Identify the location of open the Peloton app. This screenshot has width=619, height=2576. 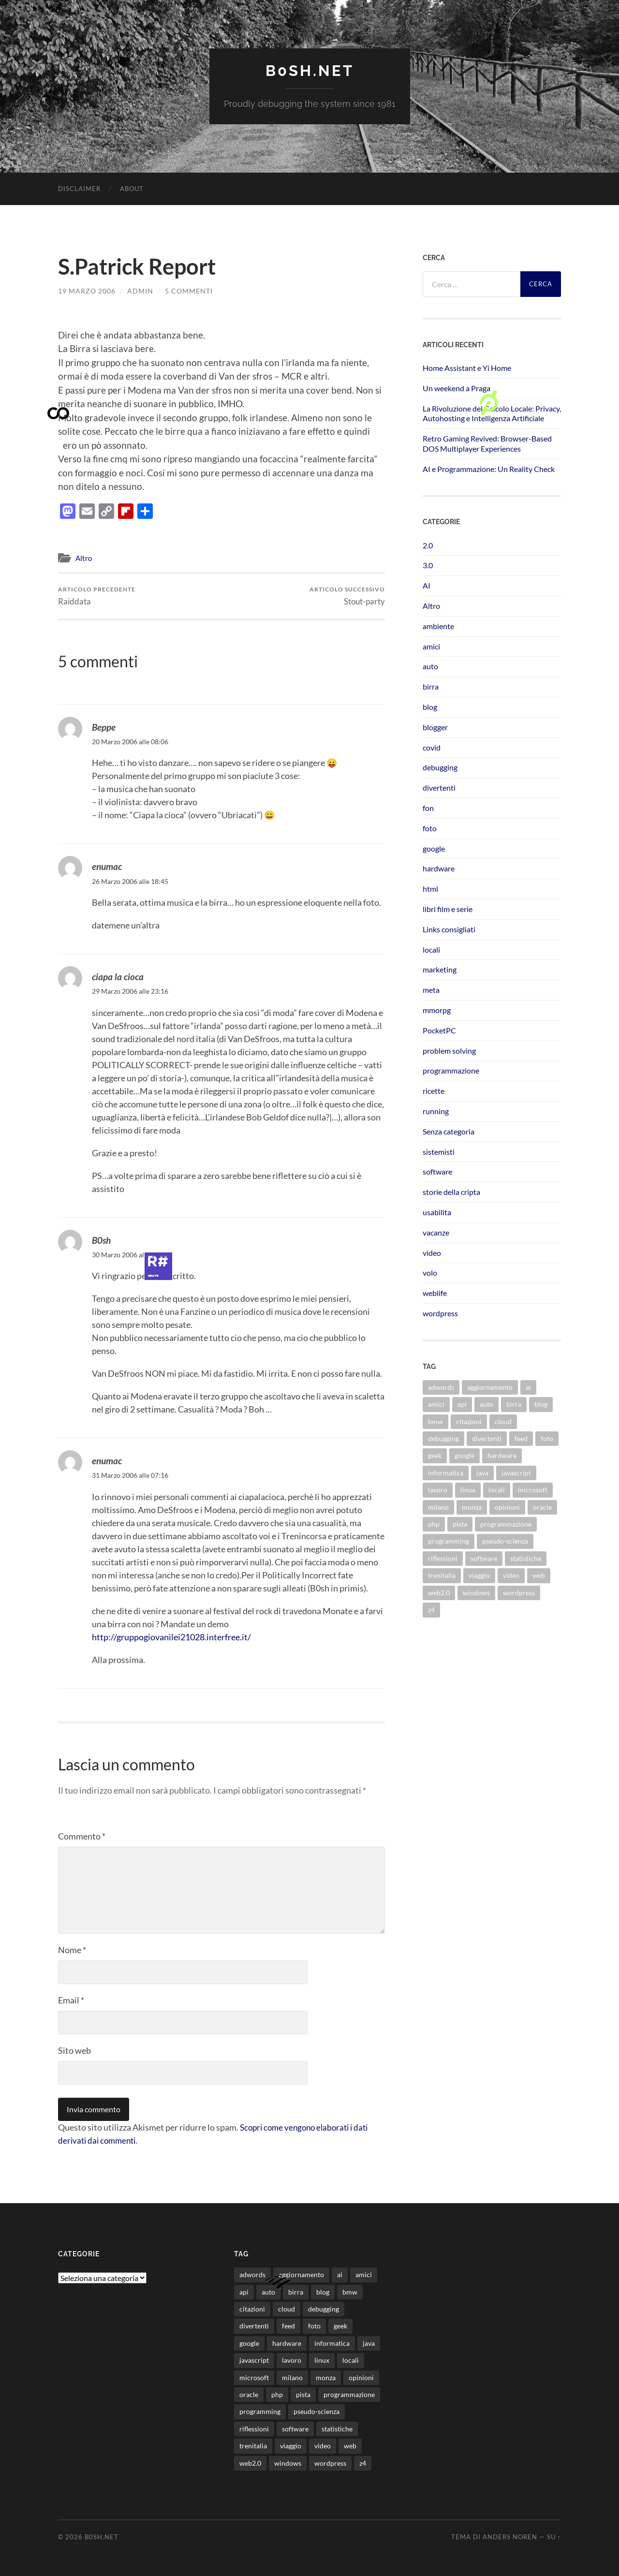
(489, 403).